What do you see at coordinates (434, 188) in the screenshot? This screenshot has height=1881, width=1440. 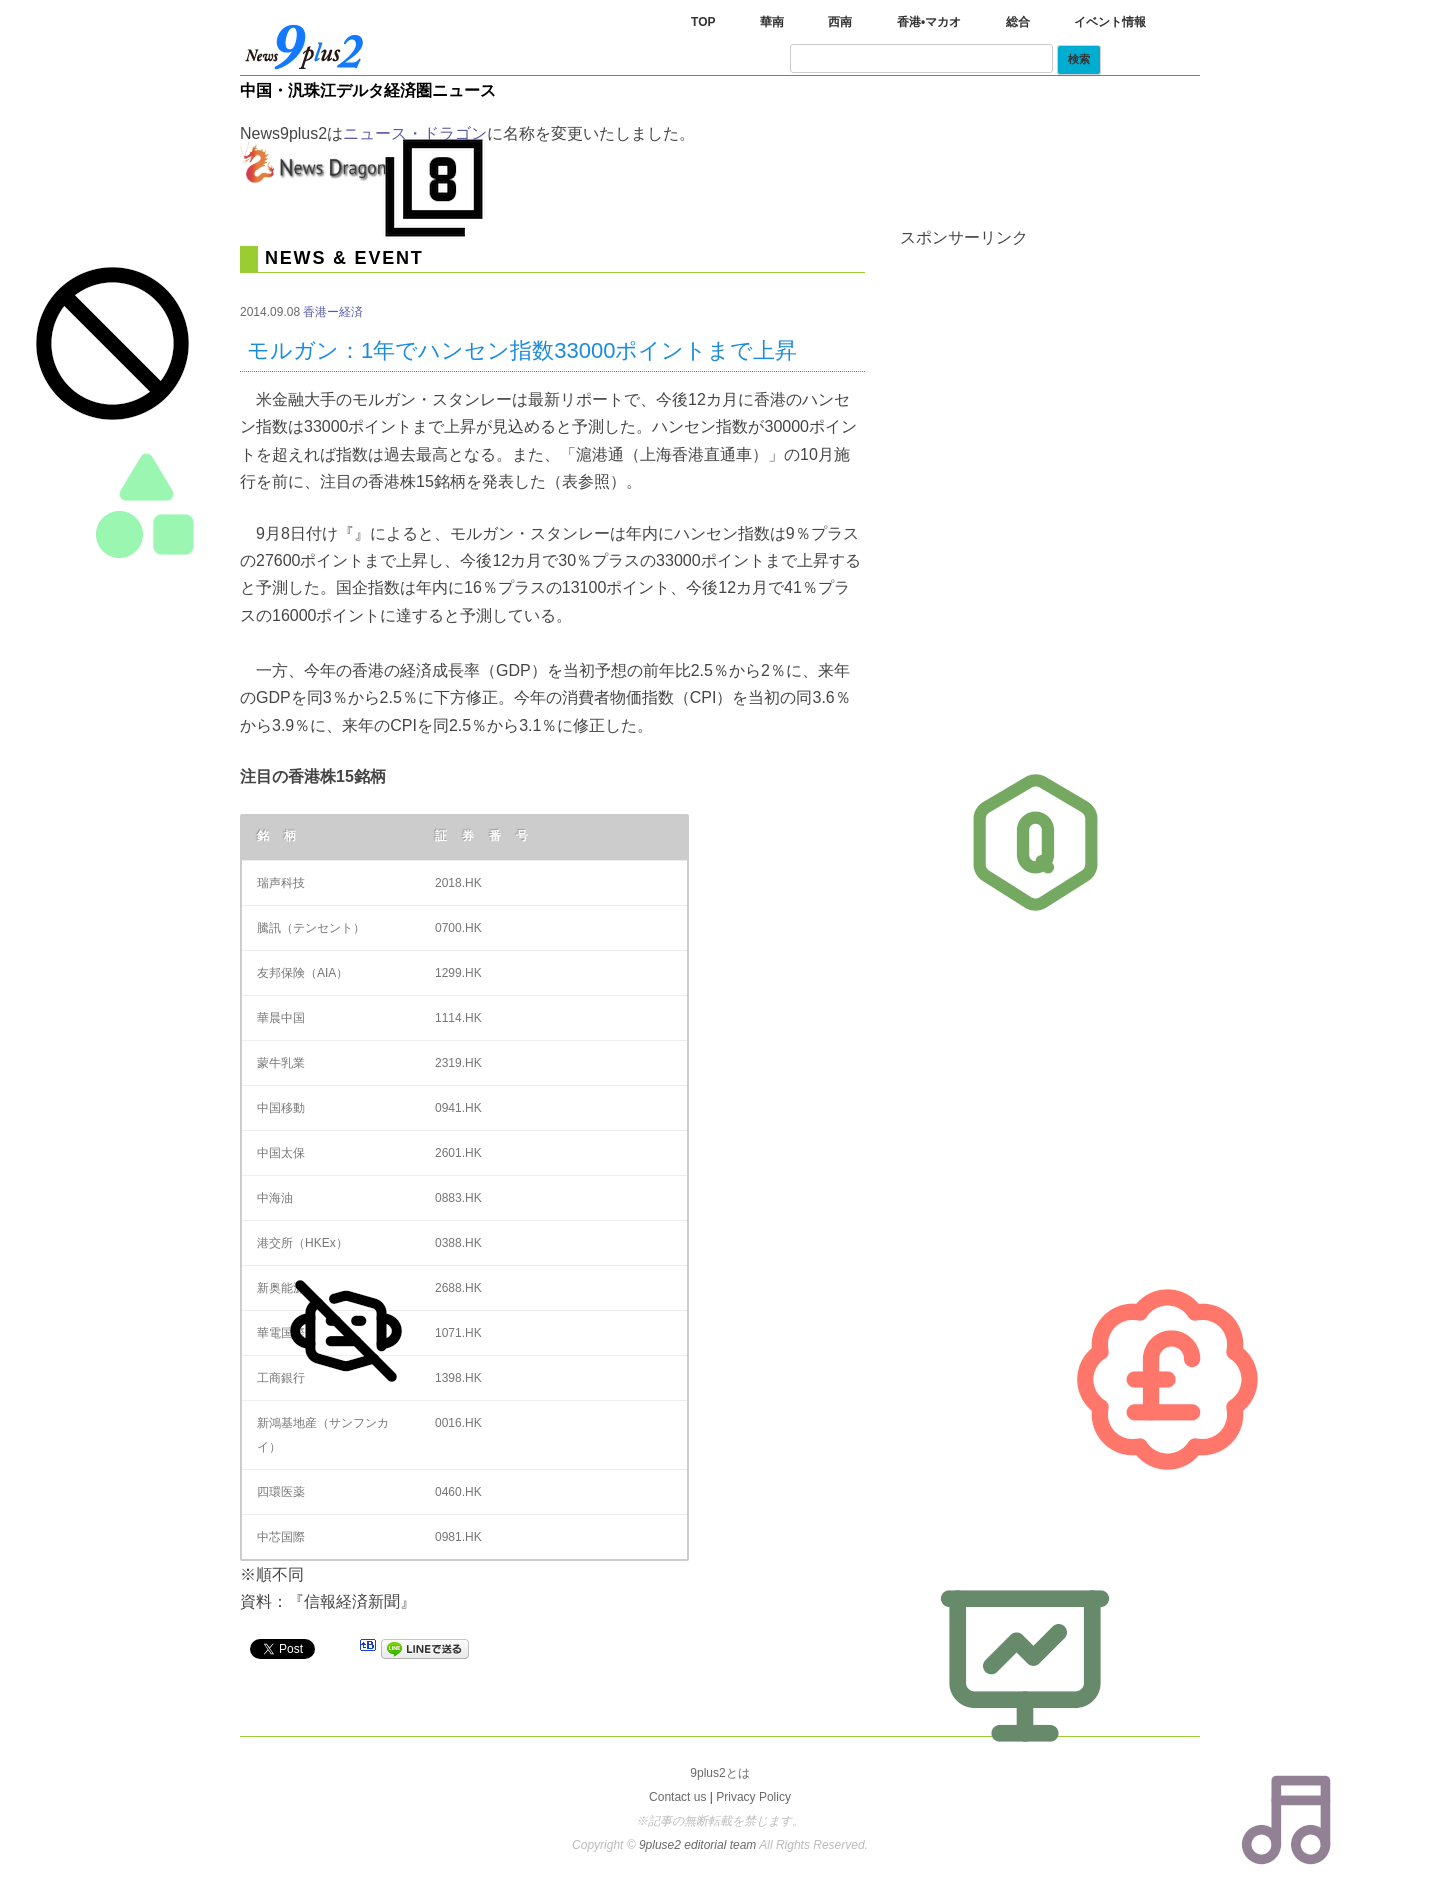 I see `filter or view 8 items` at bounding box center [434, 188].